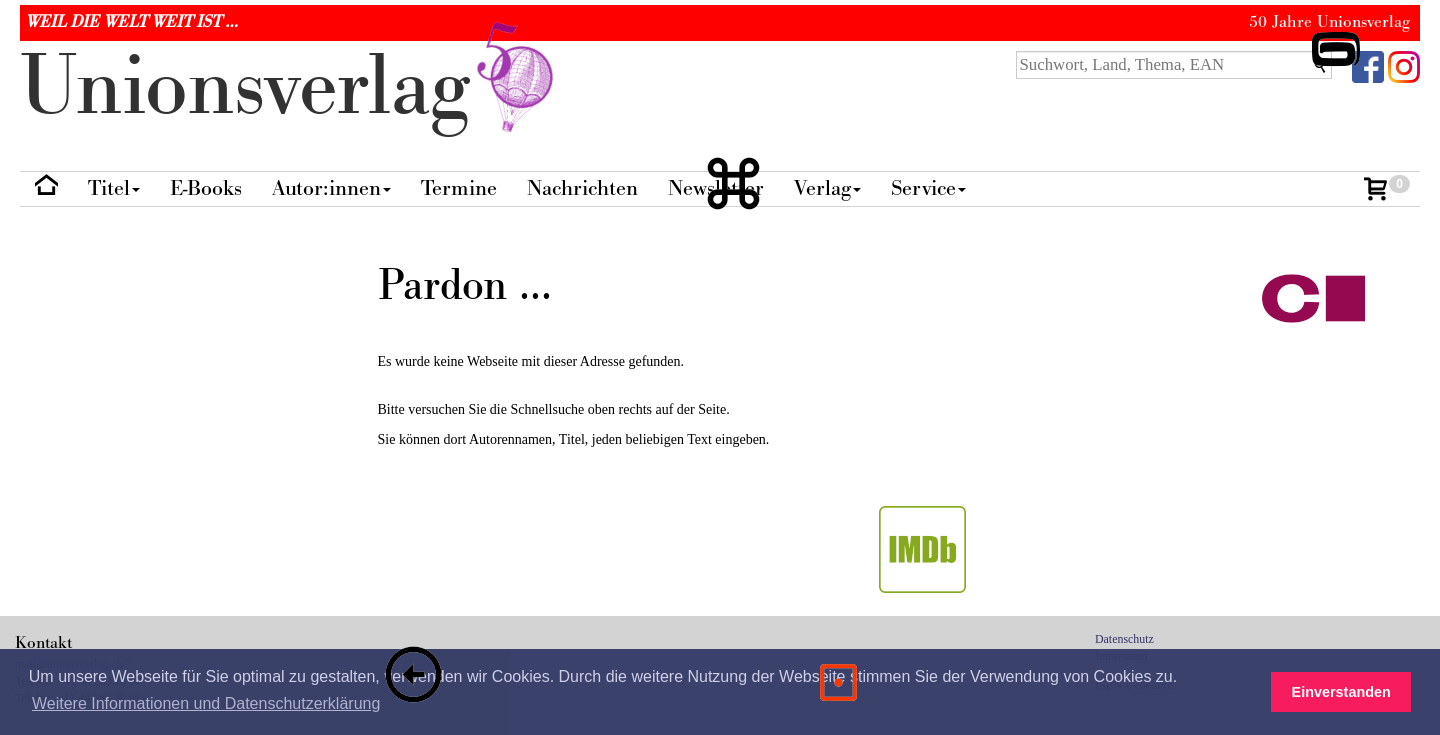 The height and width of the screenshot is (735, 1440). What do you see at coordinates (838, 682) in the screenshot?
I see `roll the dice or generate a random result` at bounding box center [838, 682].